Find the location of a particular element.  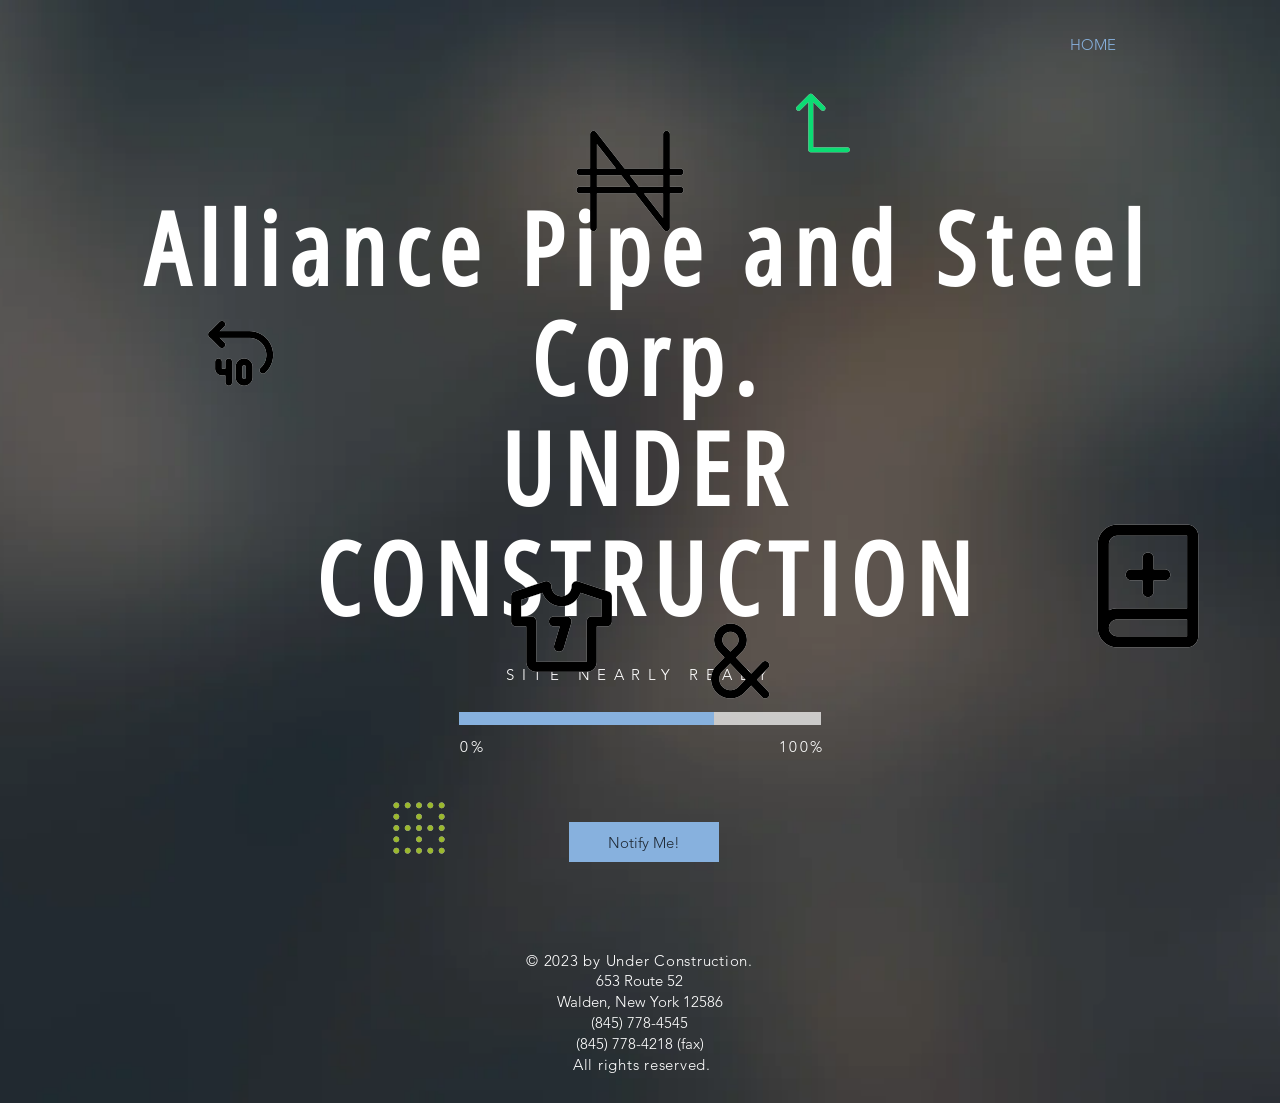

select team jersey or player number is located at coordinates (561, 626).